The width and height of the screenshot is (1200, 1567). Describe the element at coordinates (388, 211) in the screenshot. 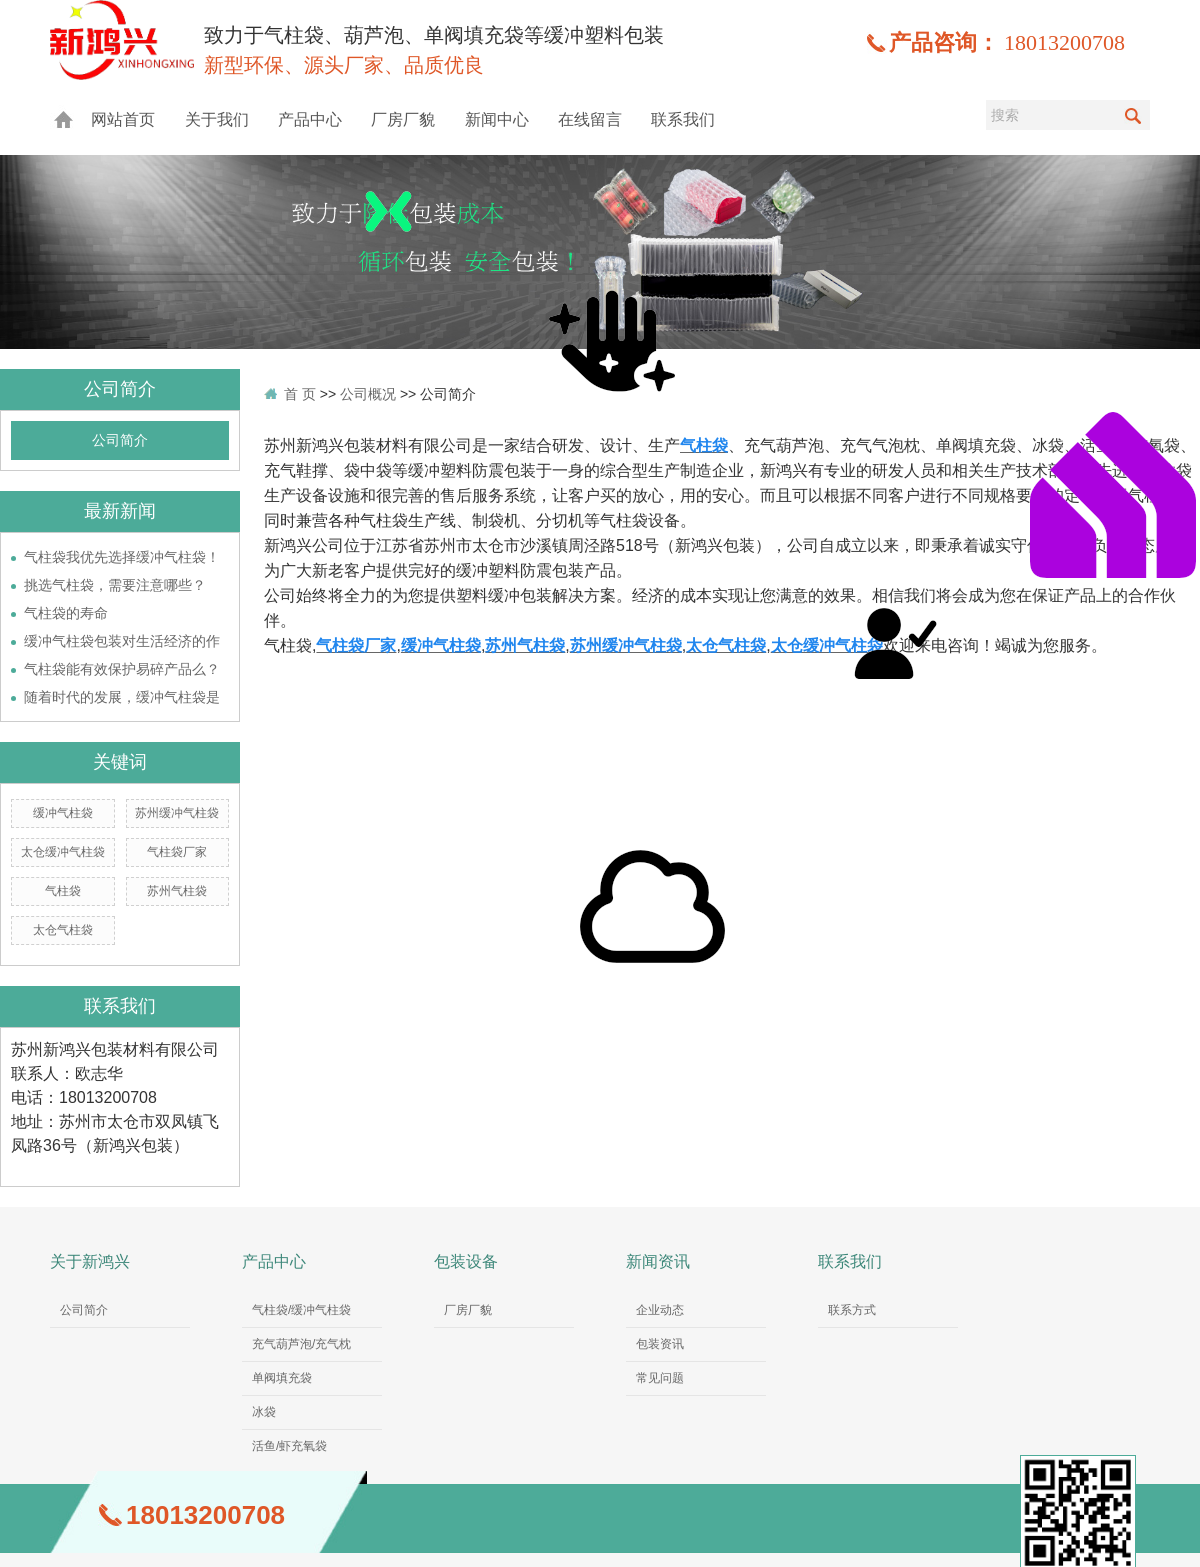

I see `mixer streaming platform logo` at that location.